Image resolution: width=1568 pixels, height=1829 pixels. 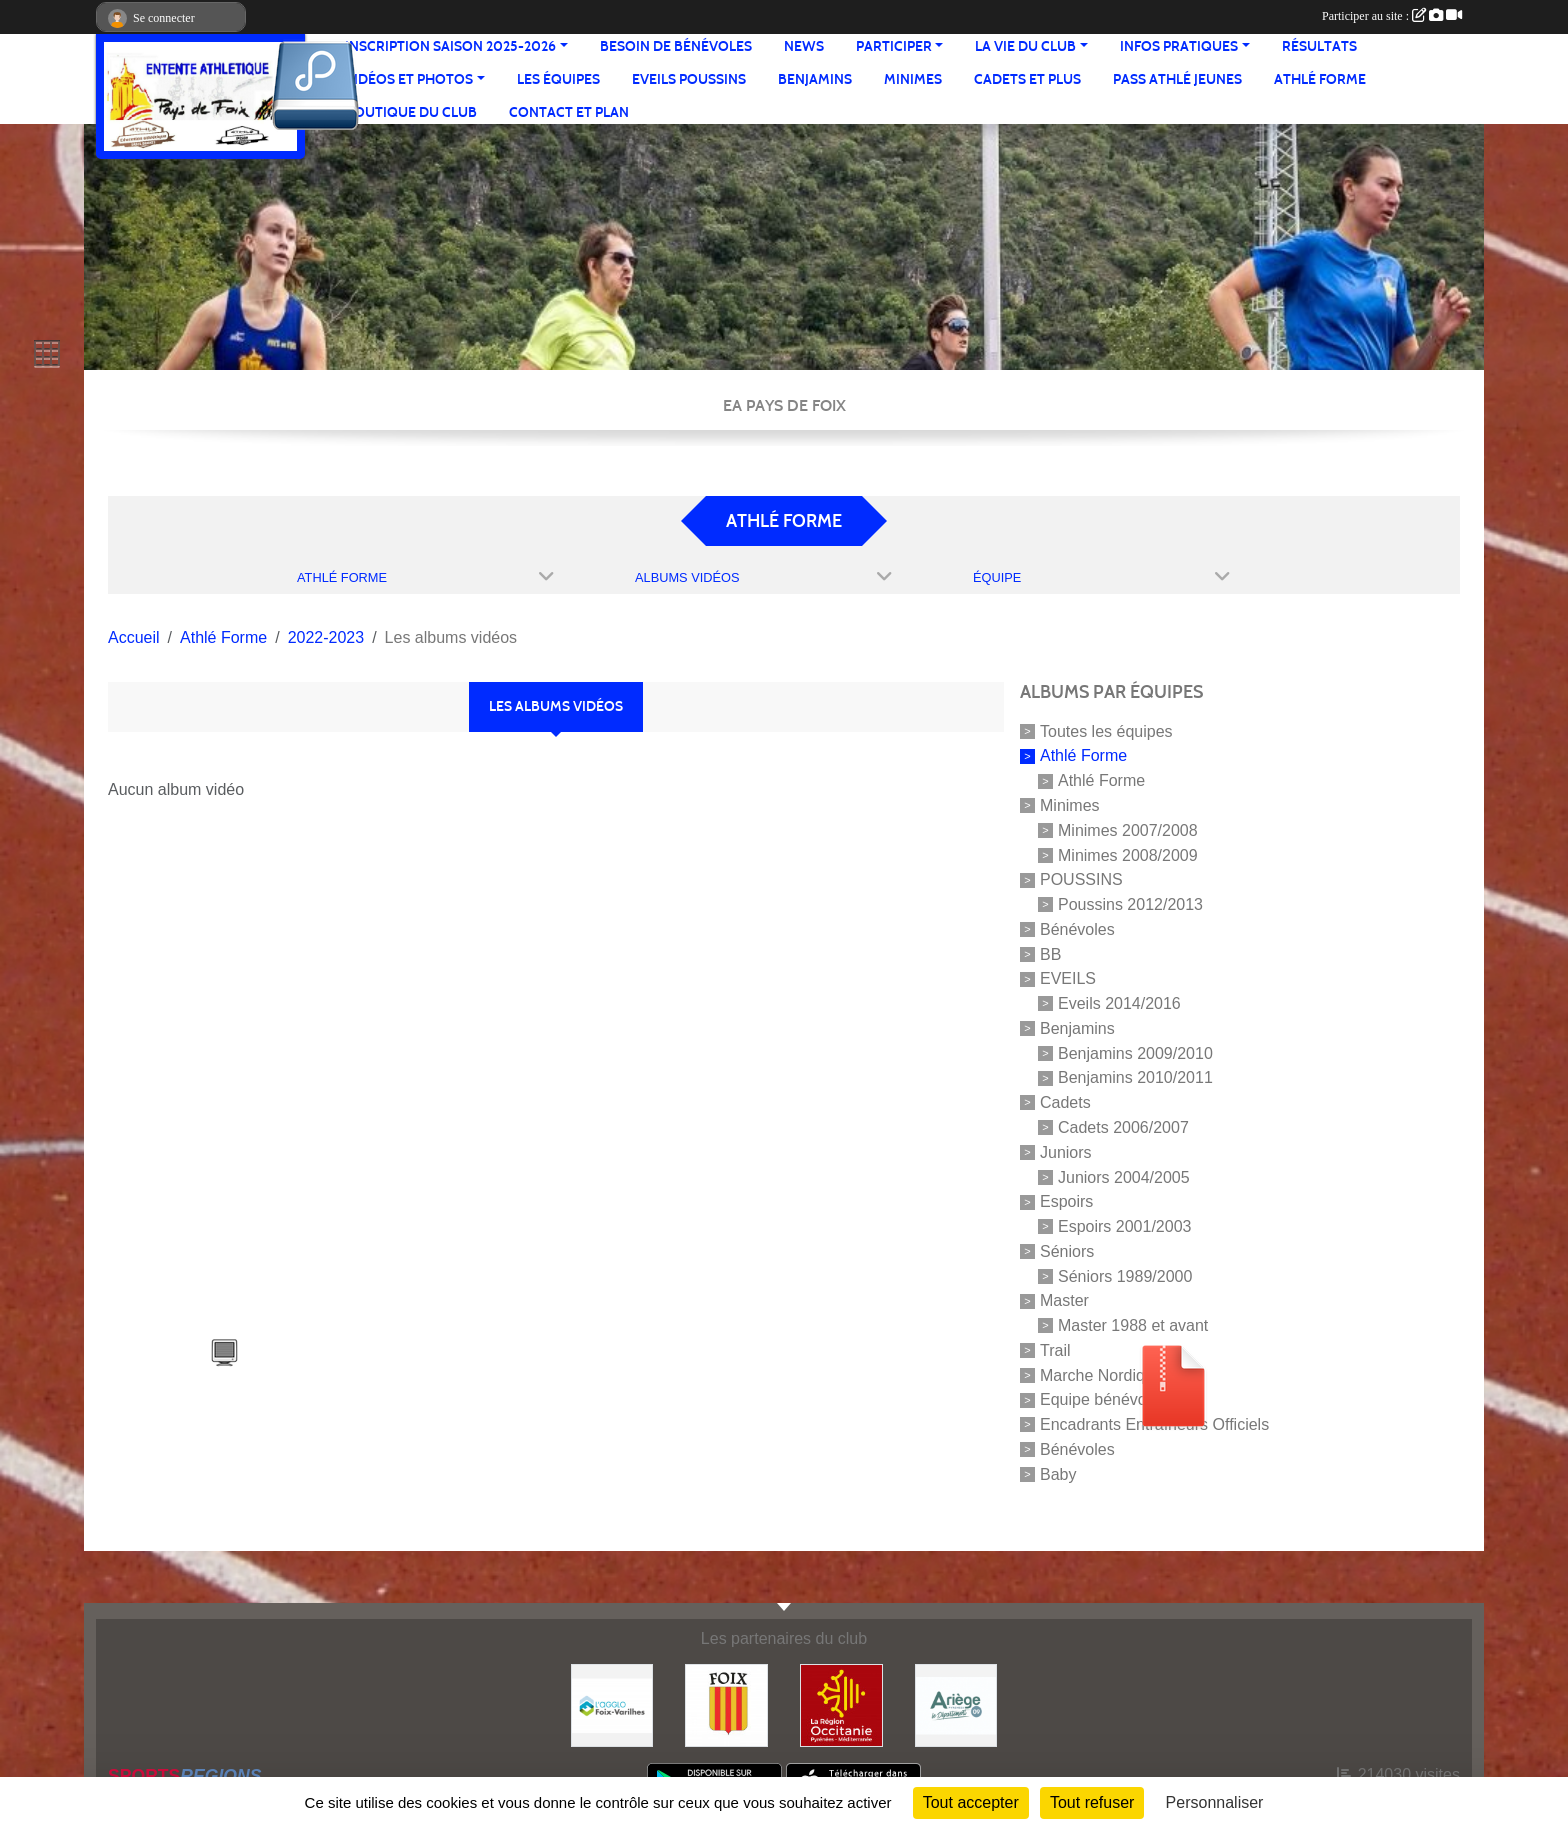 I want to click on a compressed tar archive file (.tar.z), so click(x=1173, y=1387).